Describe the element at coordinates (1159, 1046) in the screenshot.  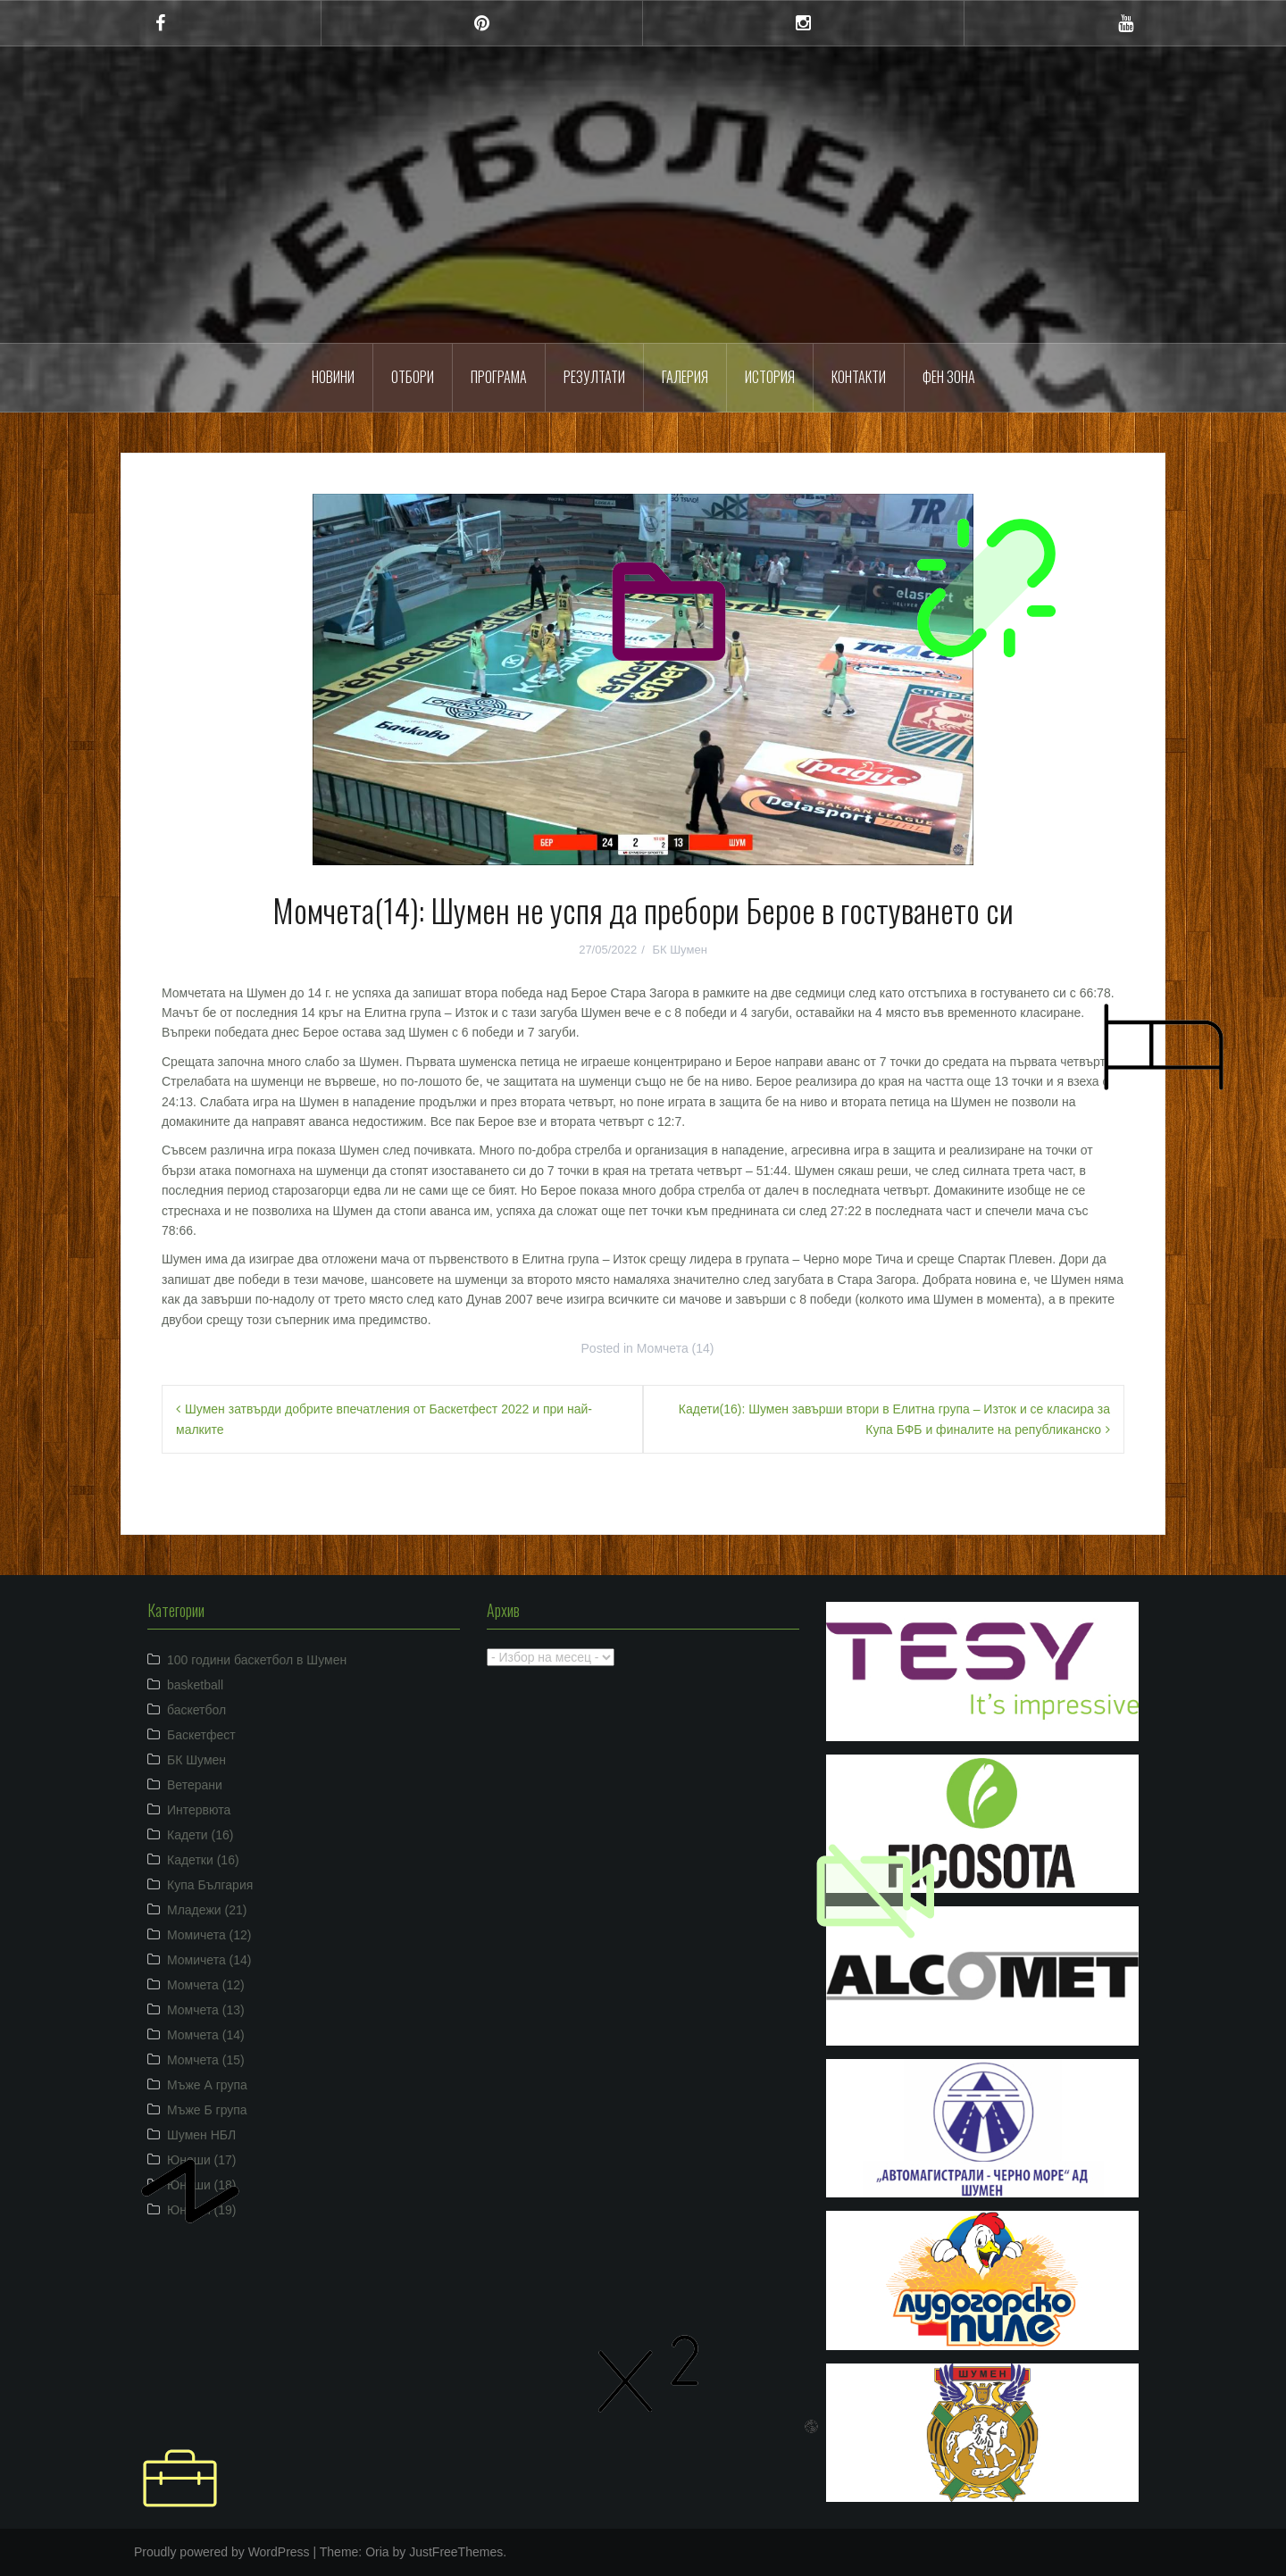
I see `view accommodation or lodging options` at that location.